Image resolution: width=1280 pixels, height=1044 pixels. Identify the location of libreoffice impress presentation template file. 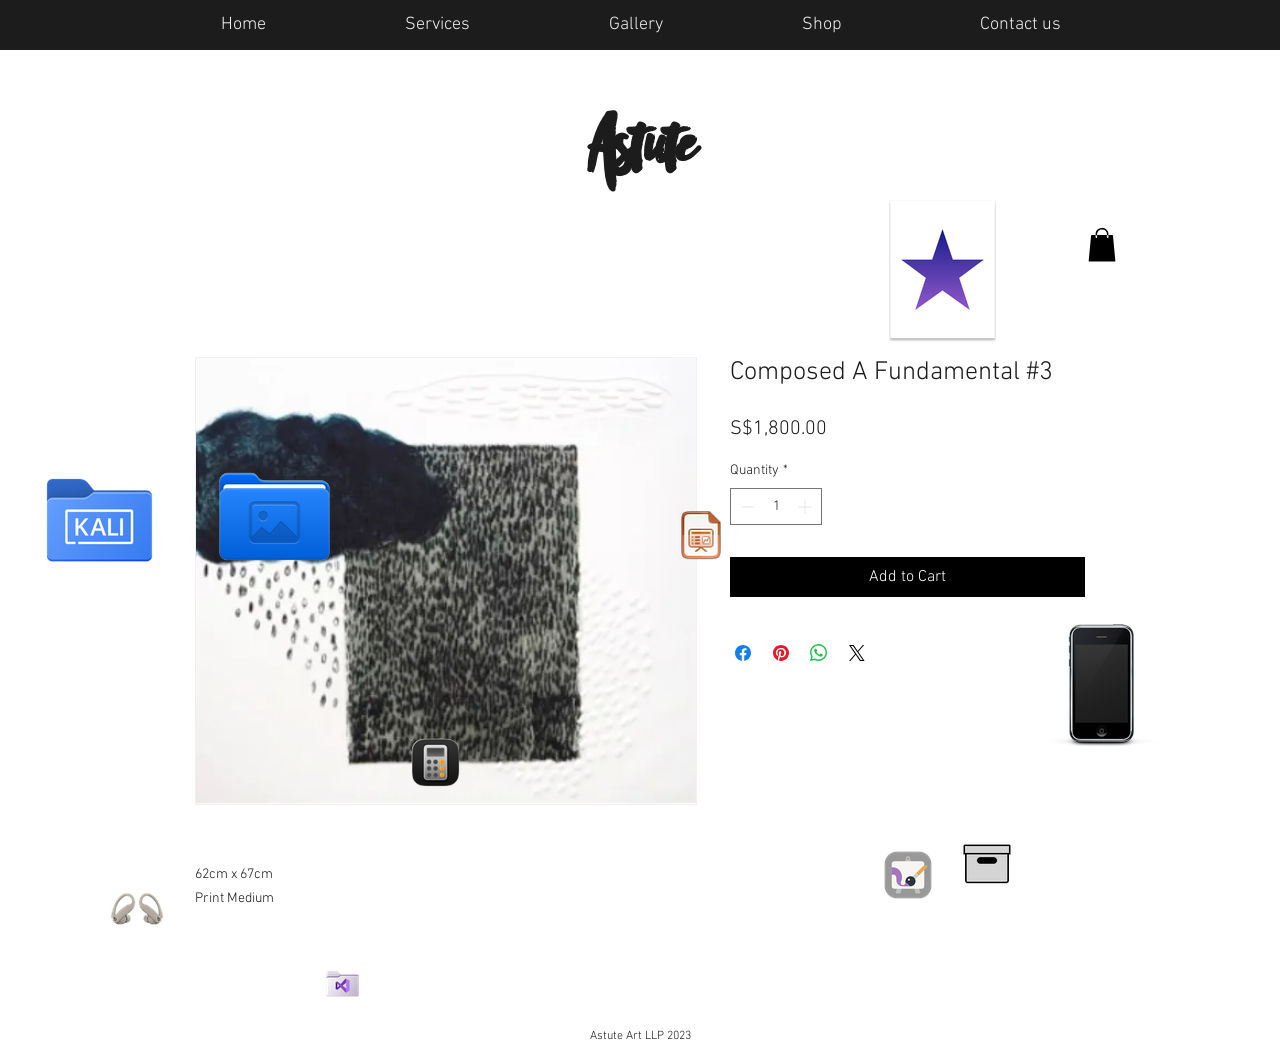
(701, 535).